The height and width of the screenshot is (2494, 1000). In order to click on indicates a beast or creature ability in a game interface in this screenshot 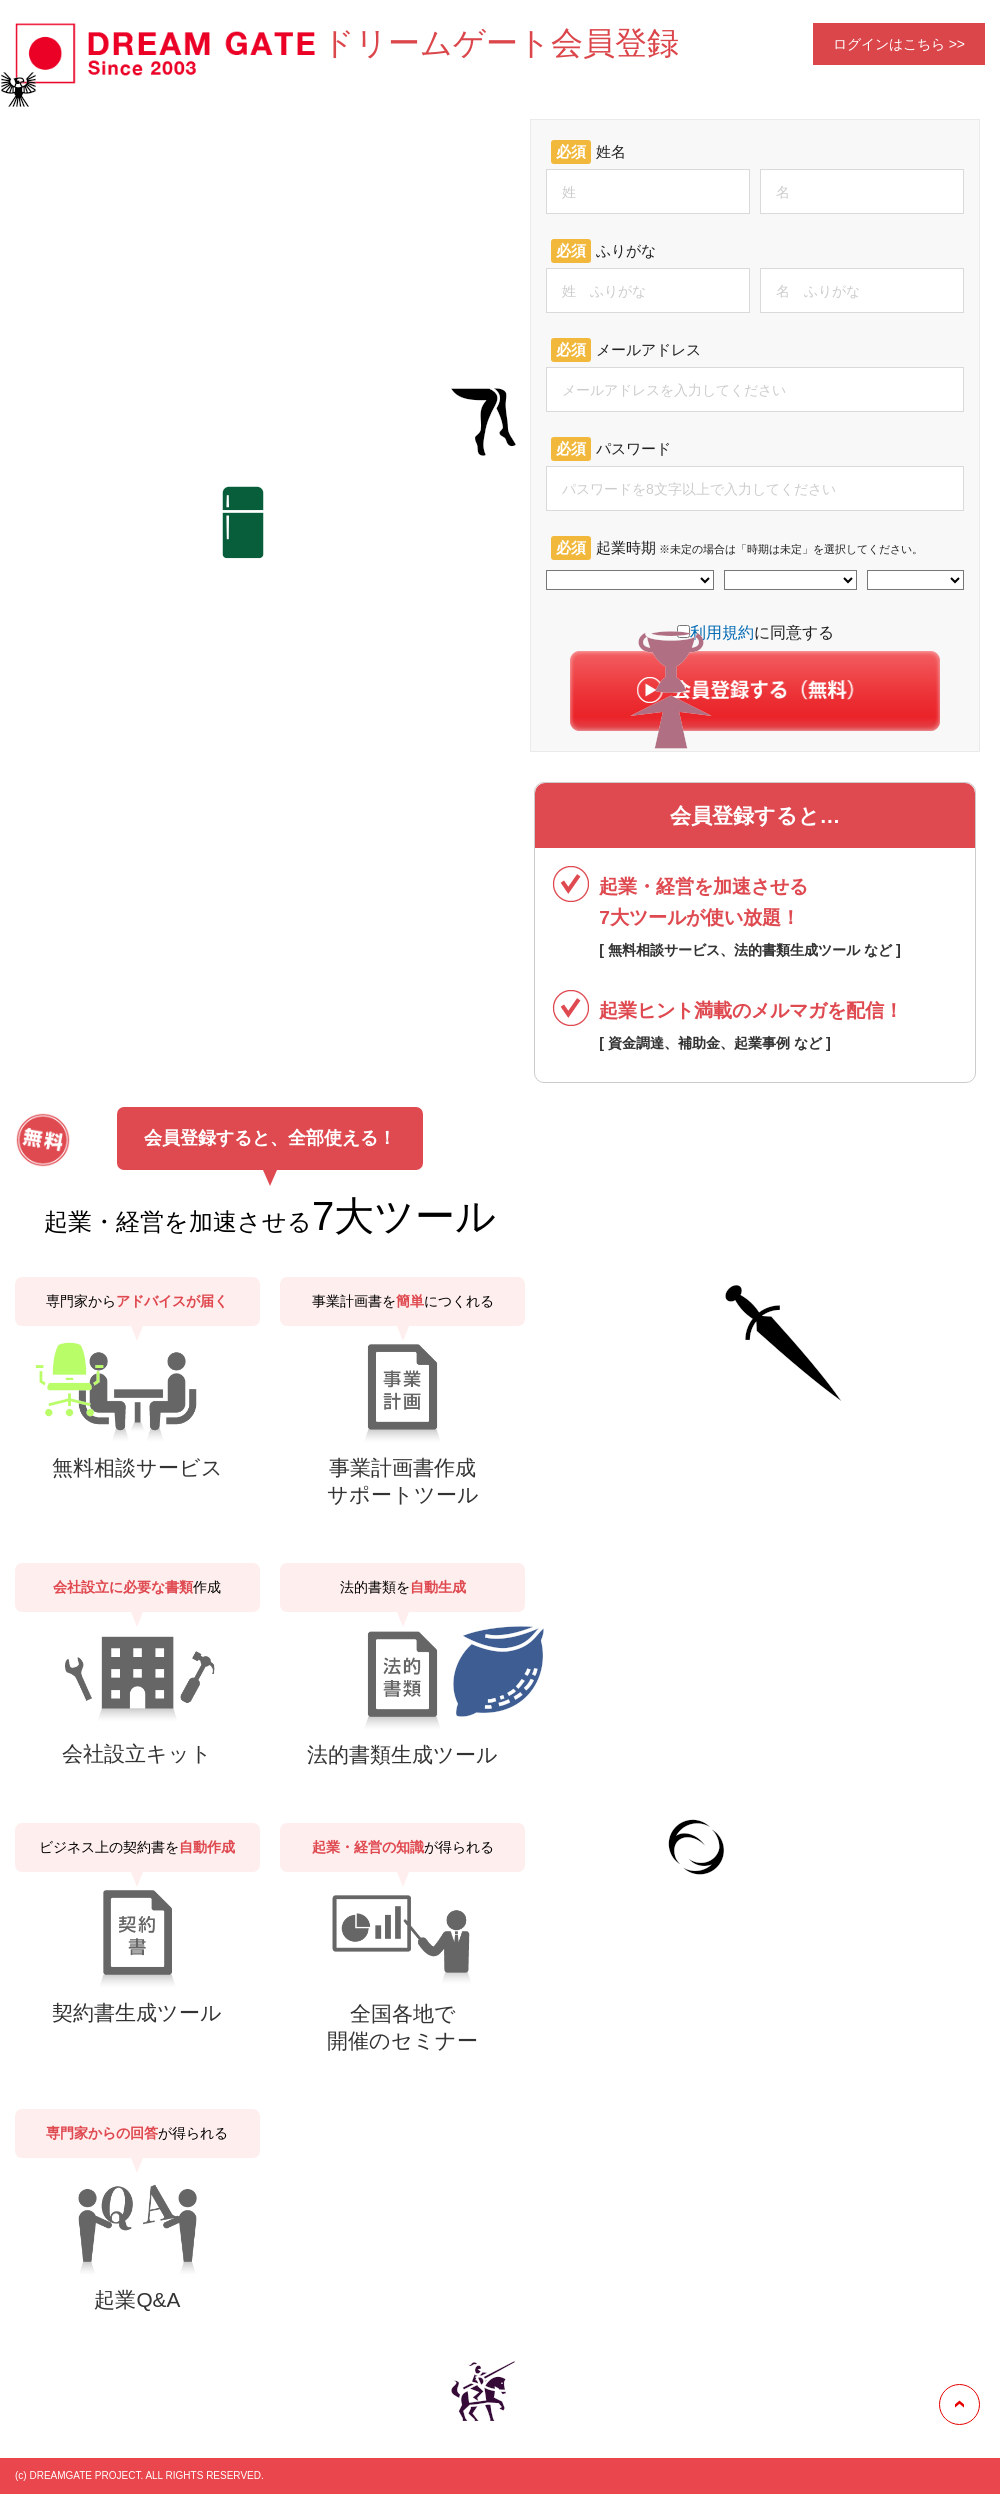, I will do `click(696, 1847)`.